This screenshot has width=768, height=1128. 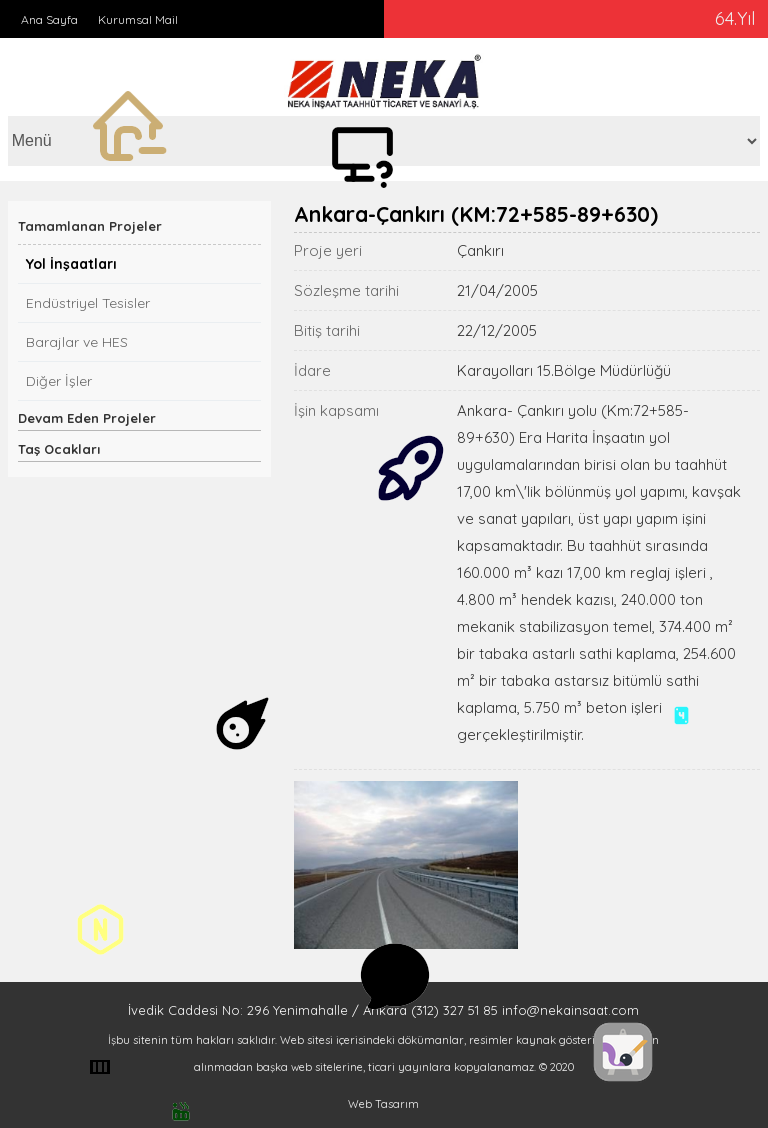 I want to click on access spa or hot tub amenities, so click(x=181, y=1111).